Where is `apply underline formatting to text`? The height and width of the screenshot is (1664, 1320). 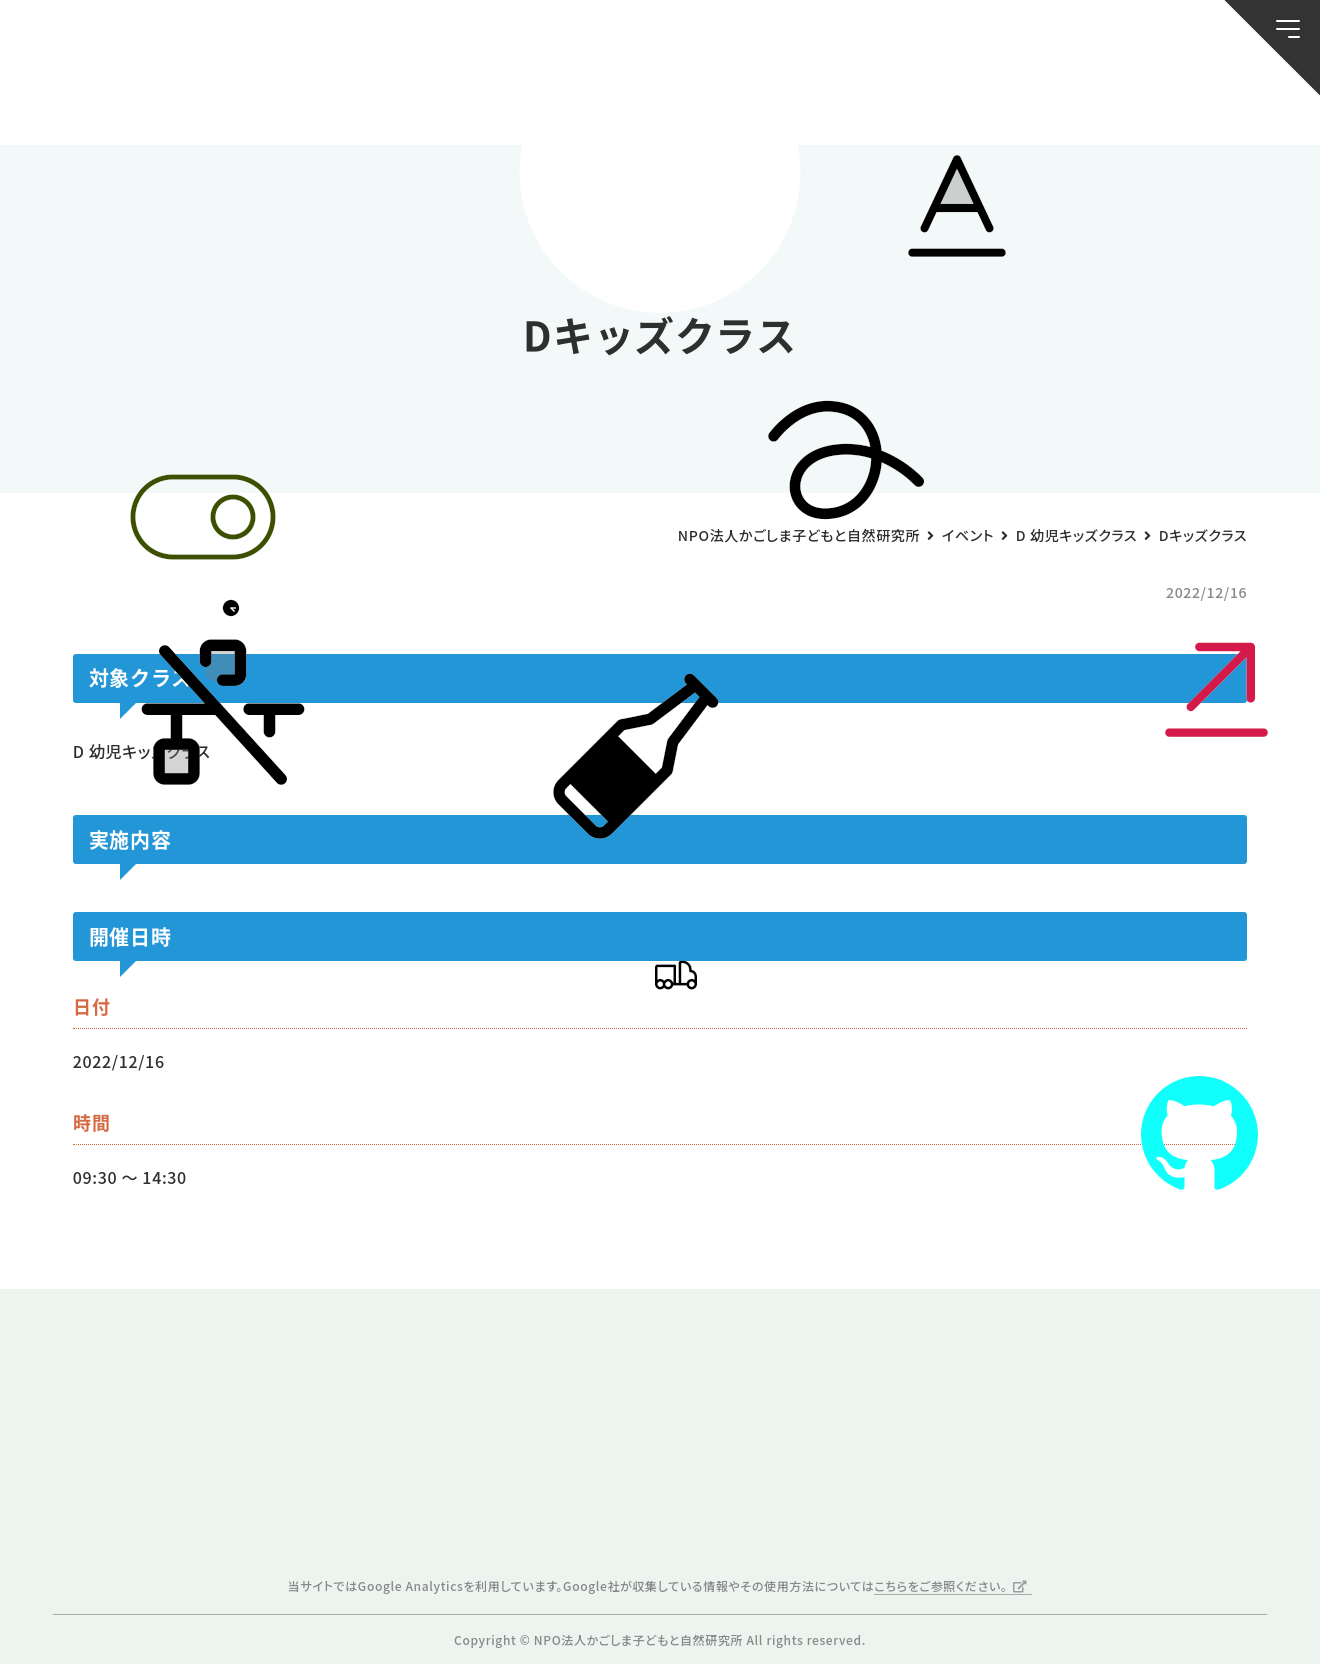 apply underline formatting to text is located at coordinates (957, 208).